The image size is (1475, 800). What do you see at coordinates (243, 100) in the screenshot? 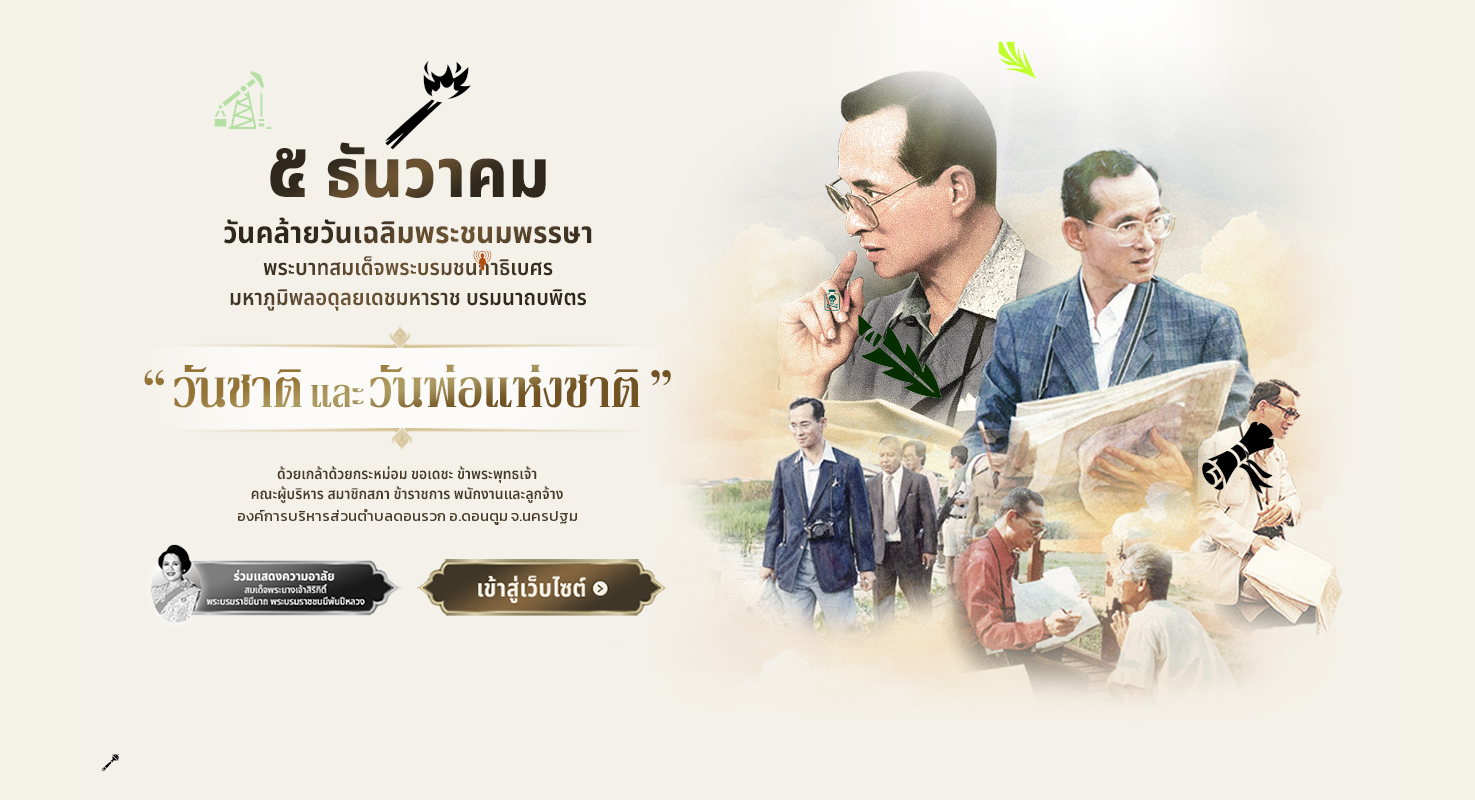
I see `access oil production or extraction features` at bounding box center [243, 100].